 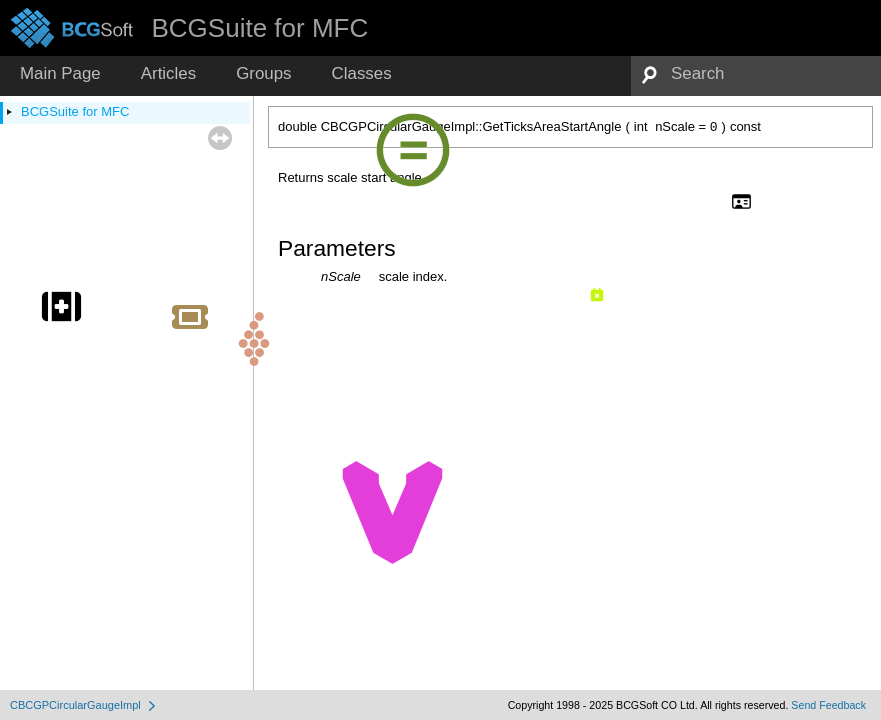 I want to click on cancel or delete a scheduled event, so click(x=597, y=295).